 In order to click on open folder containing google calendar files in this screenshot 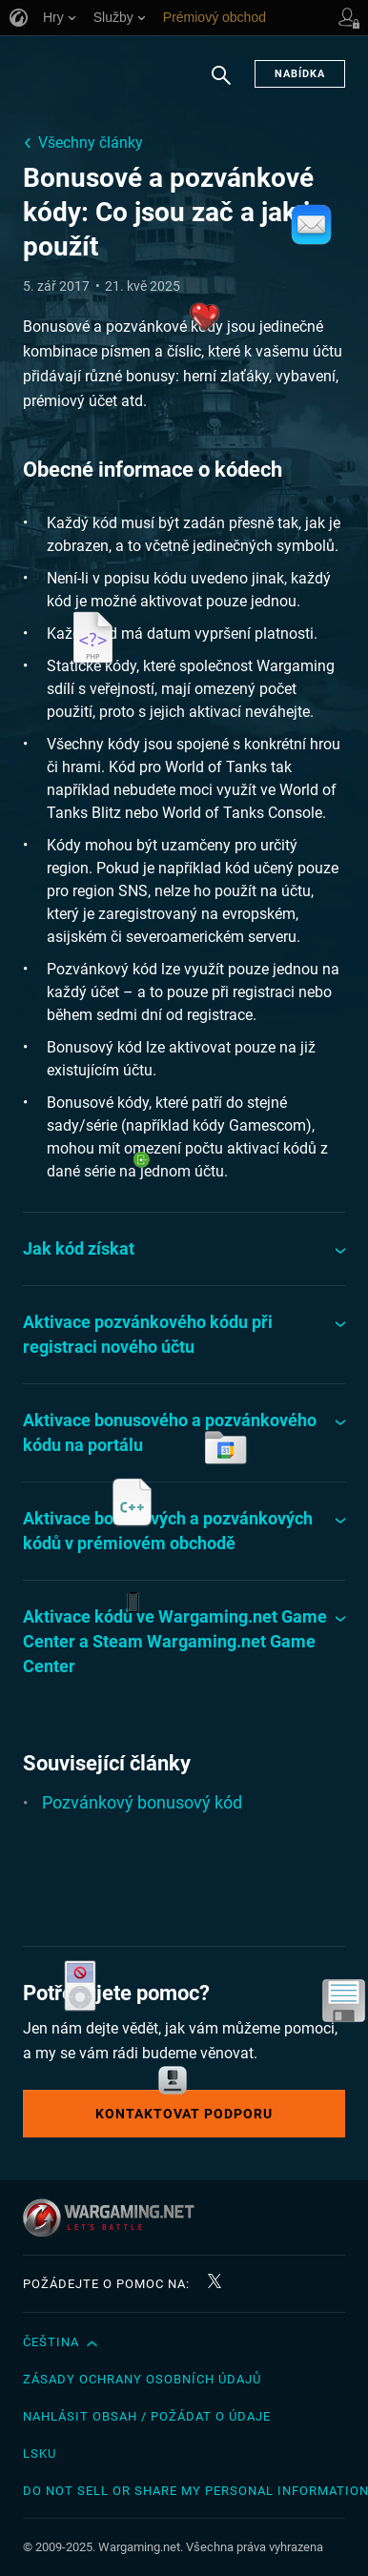, I will do `click(225, 1448)`.